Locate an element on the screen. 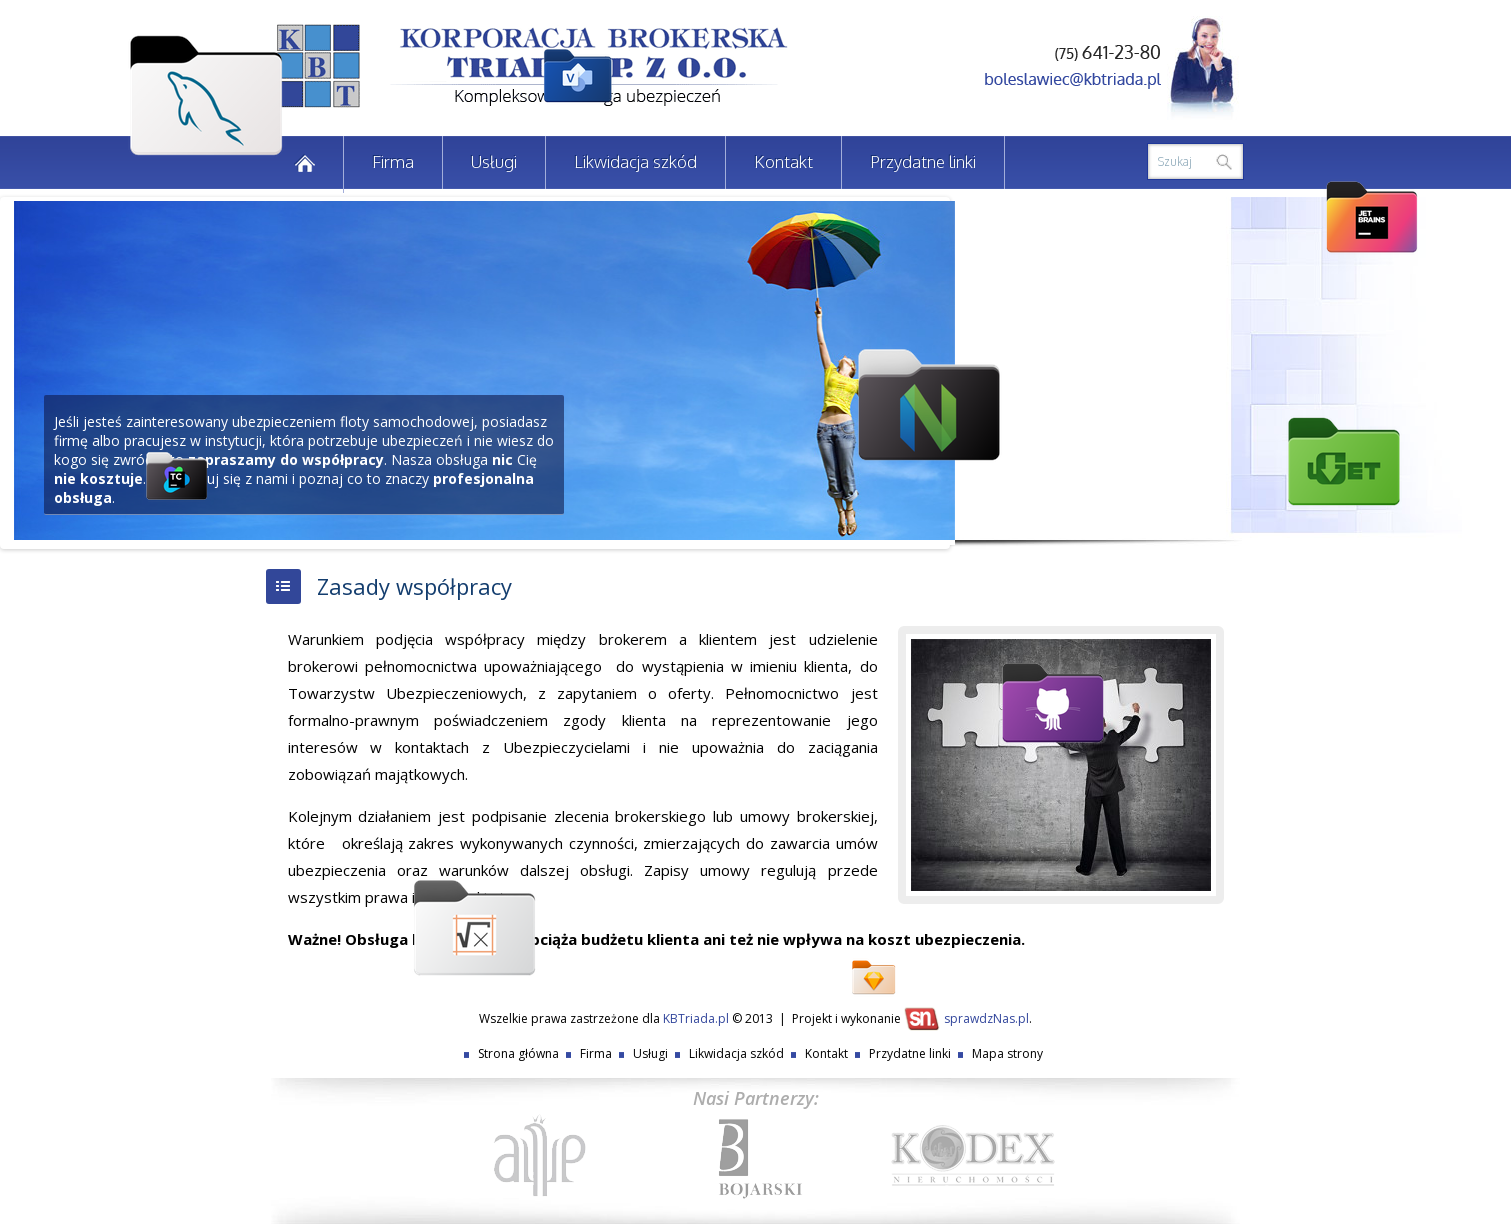 This screenshot has width=1511, height=1224. open JetBrains TeamCity project folder is located at coordinates (176, 477).